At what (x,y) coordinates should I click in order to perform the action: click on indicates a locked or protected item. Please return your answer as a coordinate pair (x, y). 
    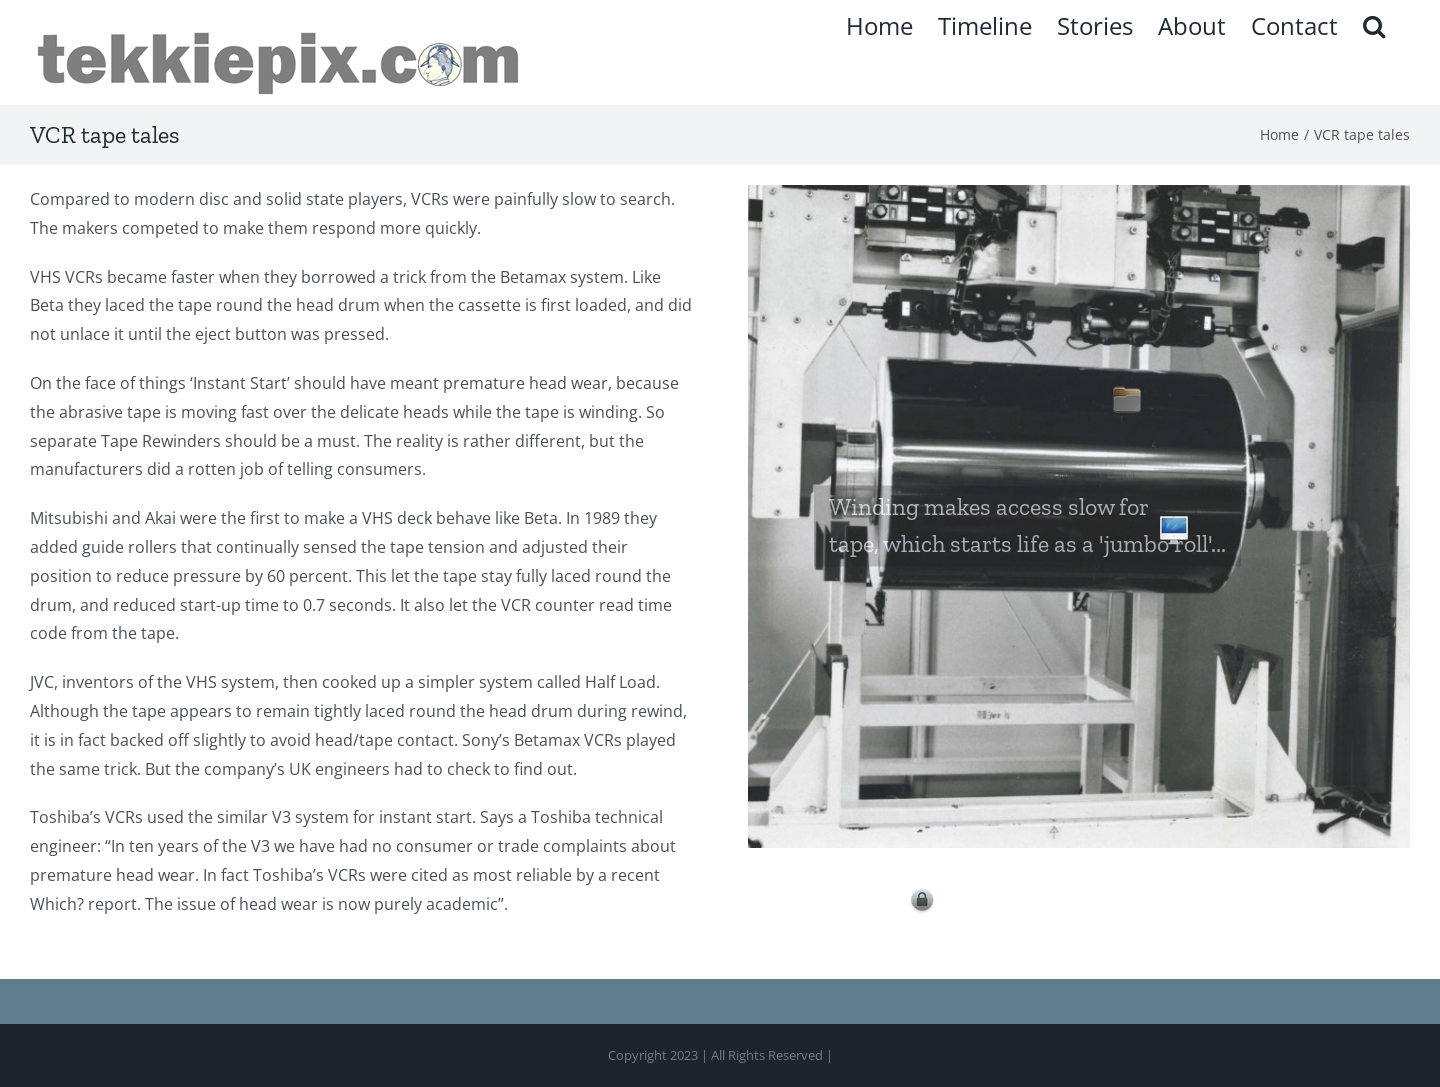
    Looking at the image, I should click on (965, 857).